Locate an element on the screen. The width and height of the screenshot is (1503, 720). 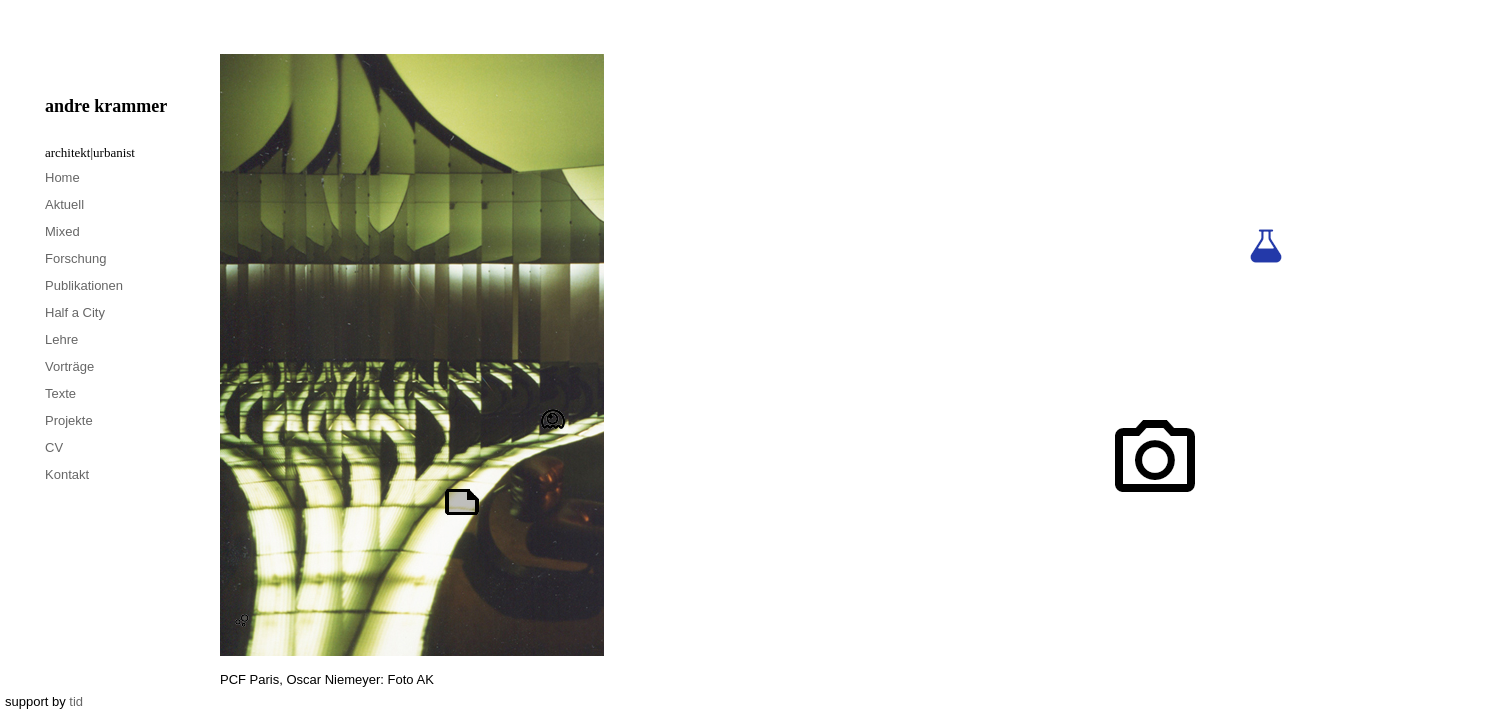
create a new note is located at coordinates (462, 502).